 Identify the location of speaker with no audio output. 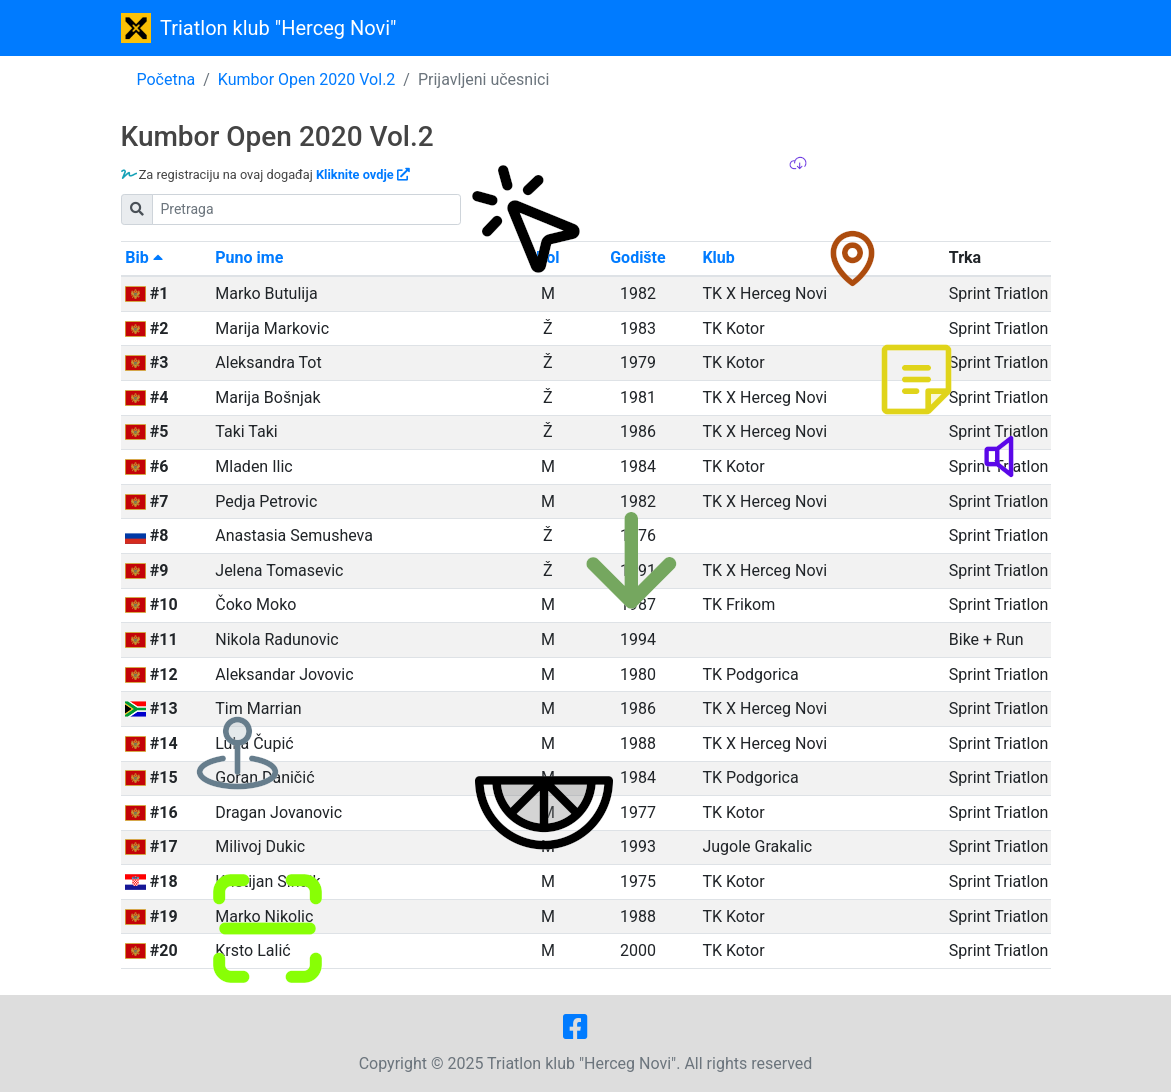
(1006, 456).